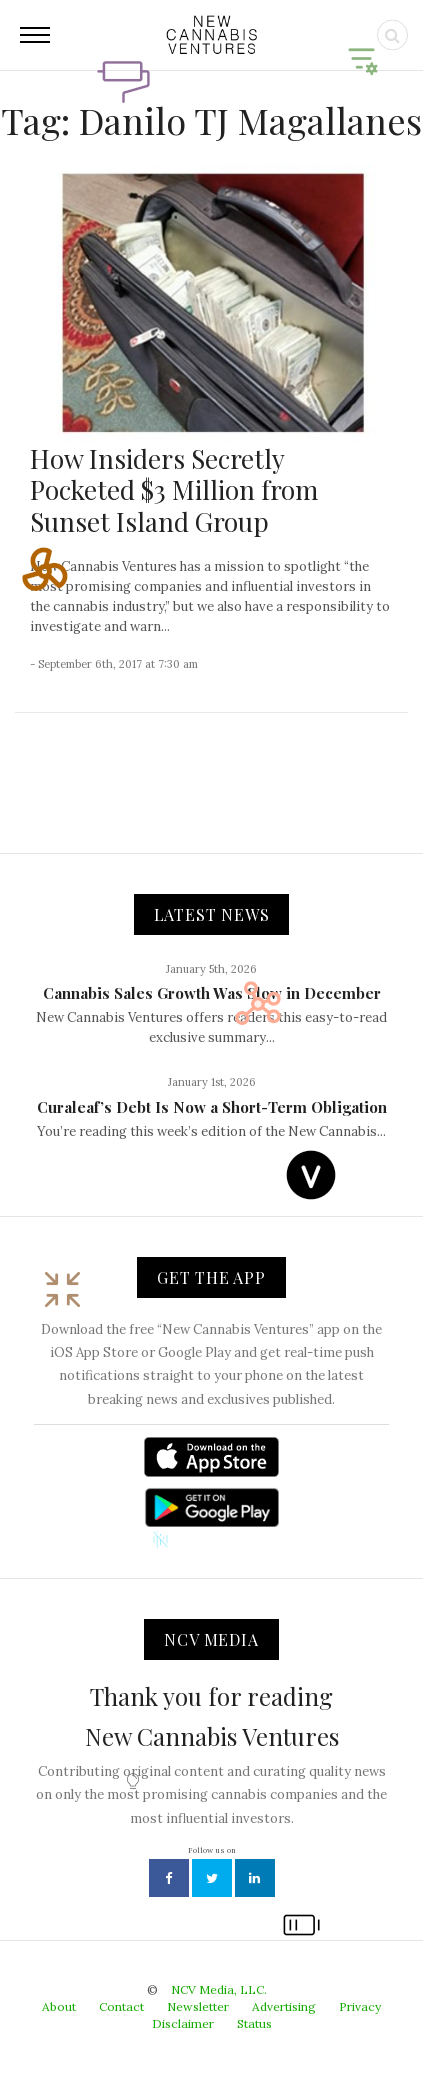  Describe the element at coordinates (62, 1289) in the screenshot. I see `exit fullscreen mode` at that location.